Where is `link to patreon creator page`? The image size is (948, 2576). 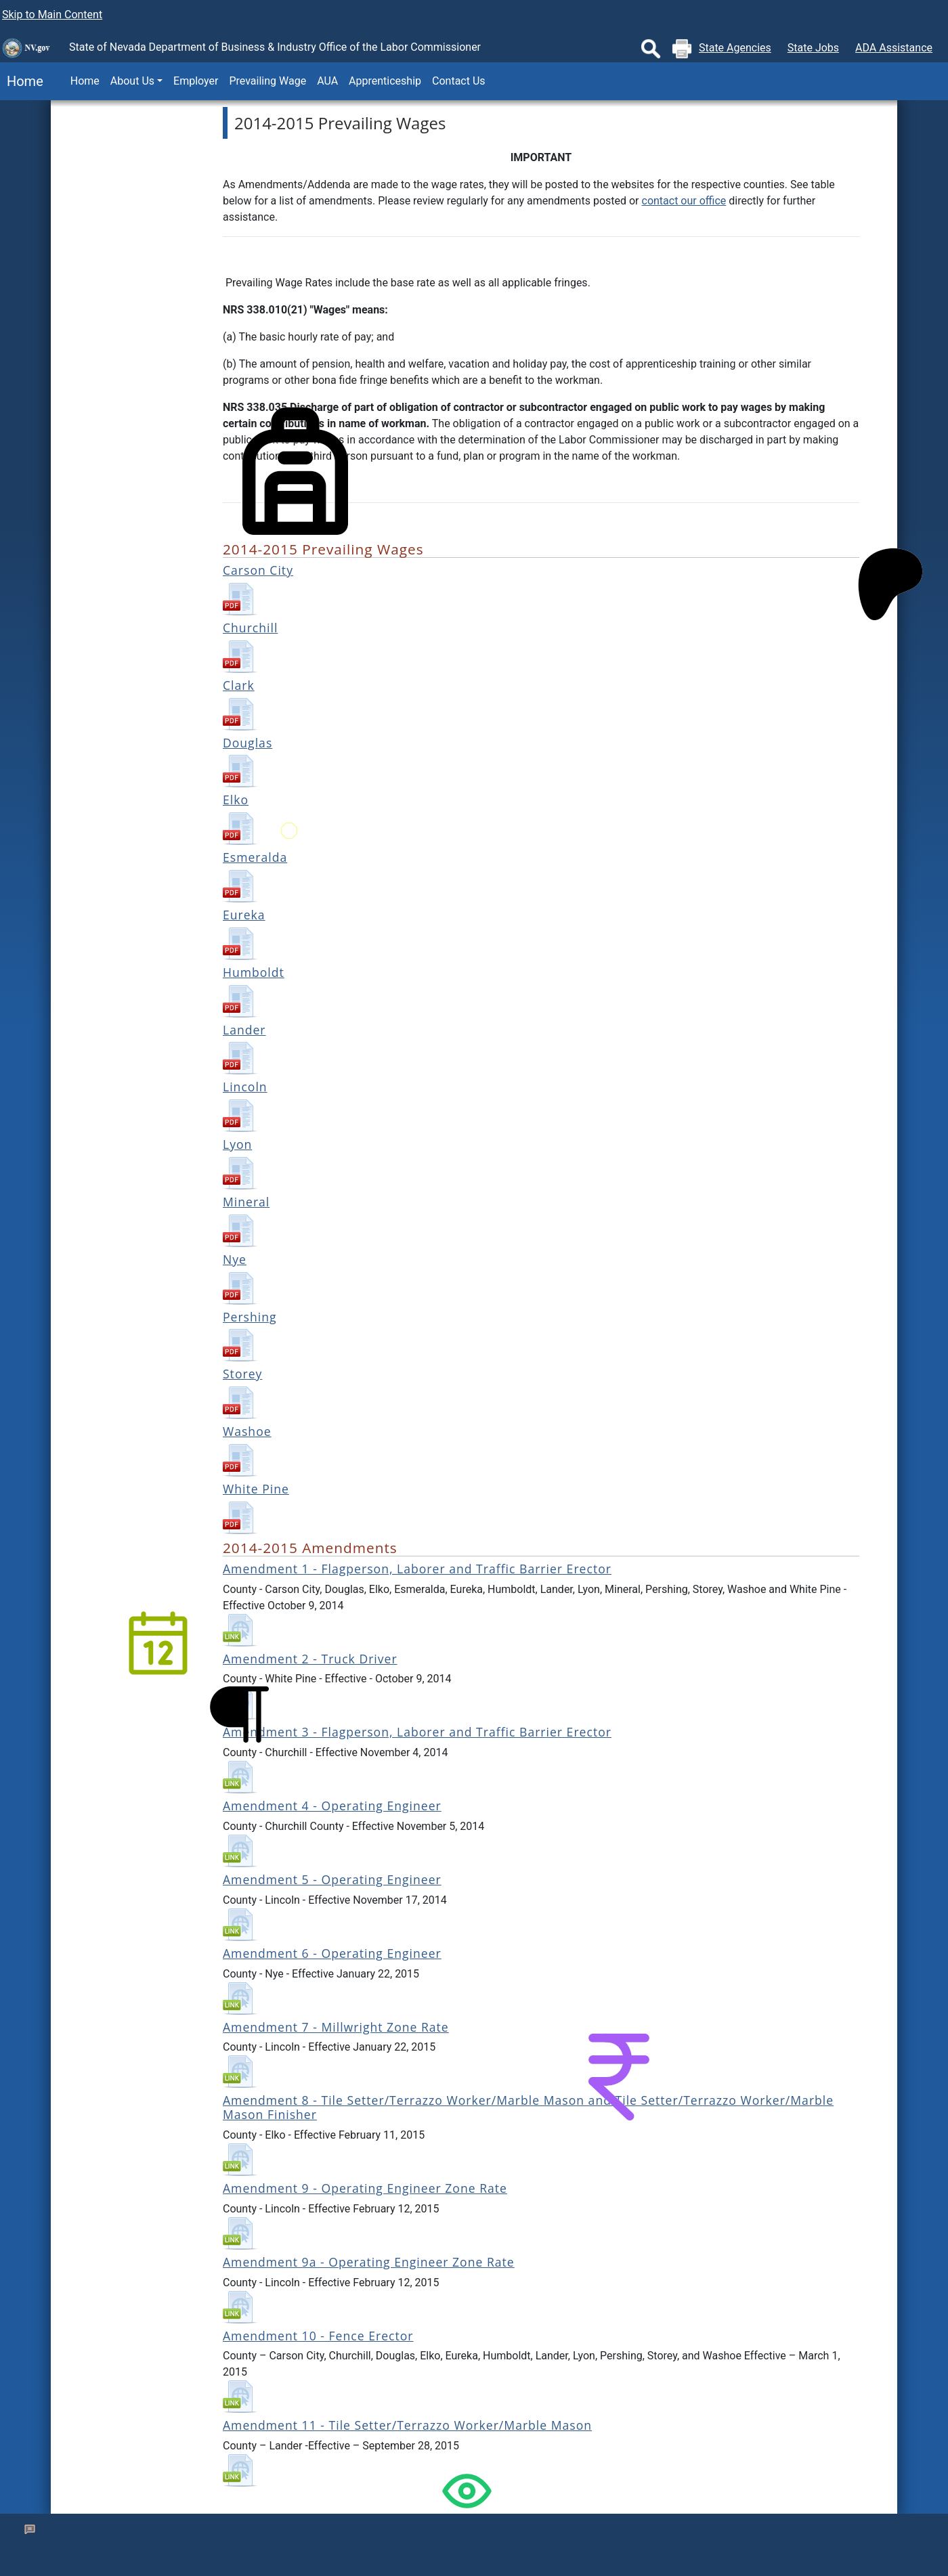
link to patreon creator page is located at coordinates (888, 583).